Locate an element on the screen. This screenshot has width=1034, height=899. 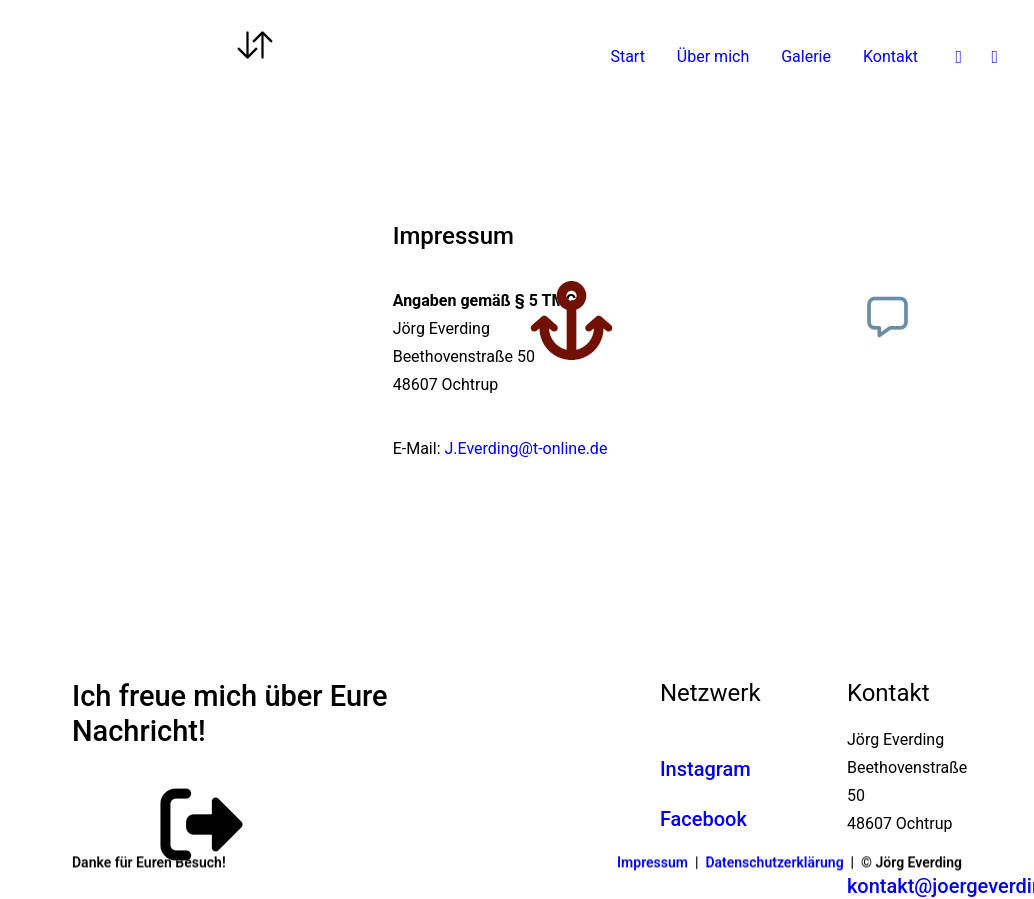
open chat or messaging is located at coordinates (887, 314).